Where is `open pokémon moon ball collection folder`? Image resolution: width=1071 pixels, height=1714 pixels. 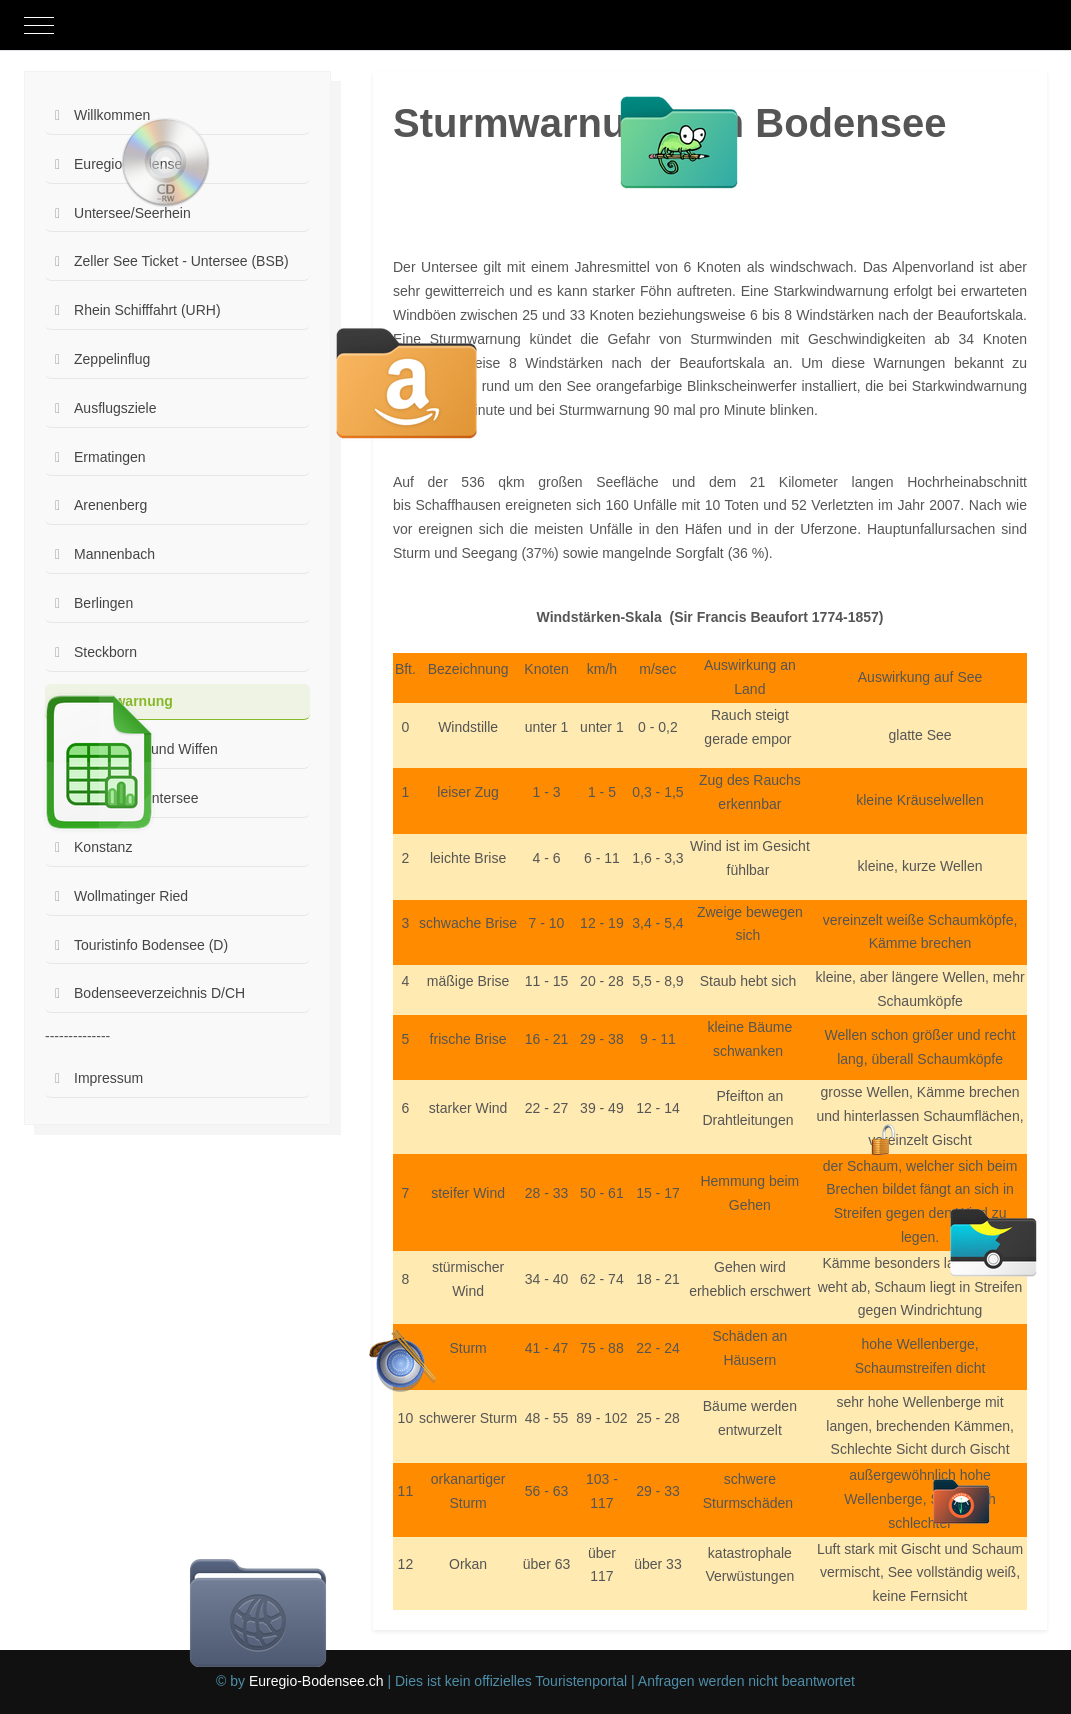
open pokémon moon ball collection folder is located at coordinates (993, 1245).